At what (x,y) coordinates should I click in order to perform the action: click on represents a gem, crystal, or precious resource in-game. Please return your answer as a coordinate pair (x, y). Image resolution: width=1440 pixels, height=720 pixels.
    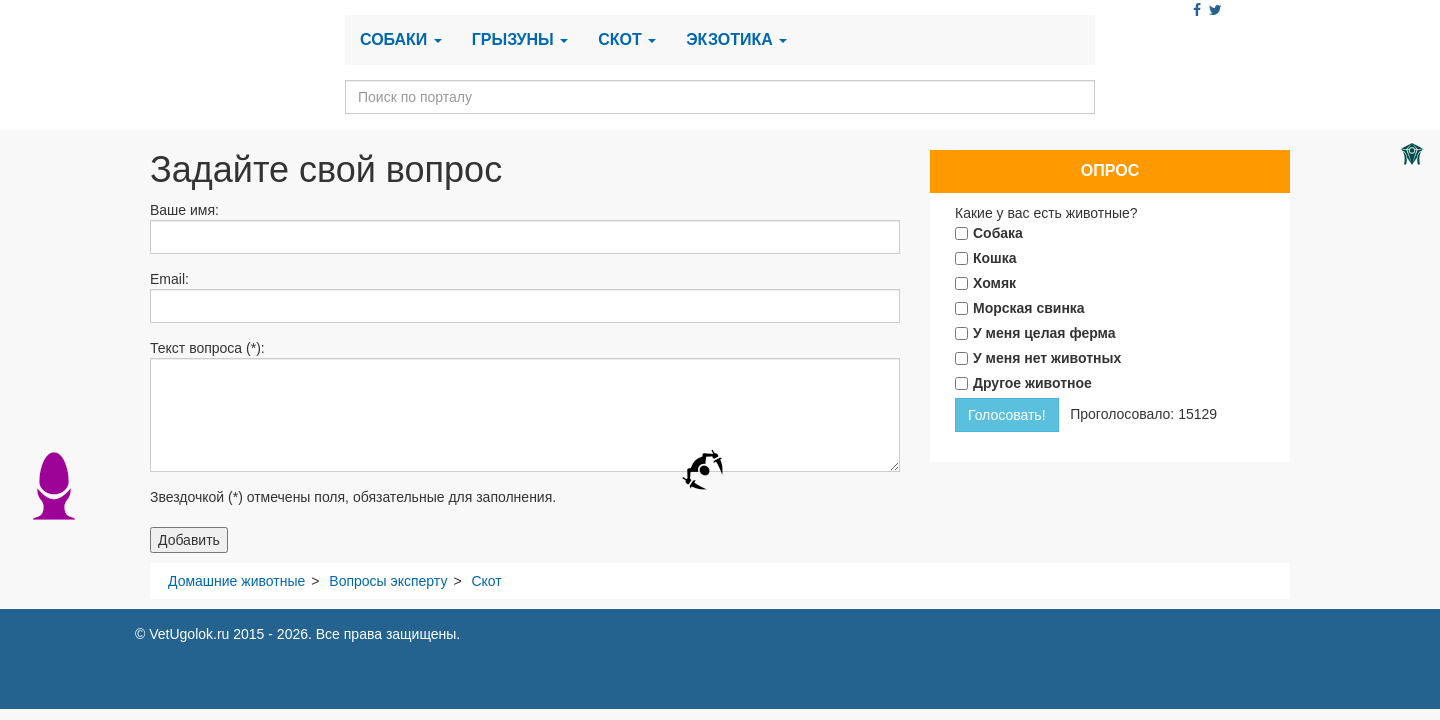
    Looking at the image, I should click on (1412, 154).